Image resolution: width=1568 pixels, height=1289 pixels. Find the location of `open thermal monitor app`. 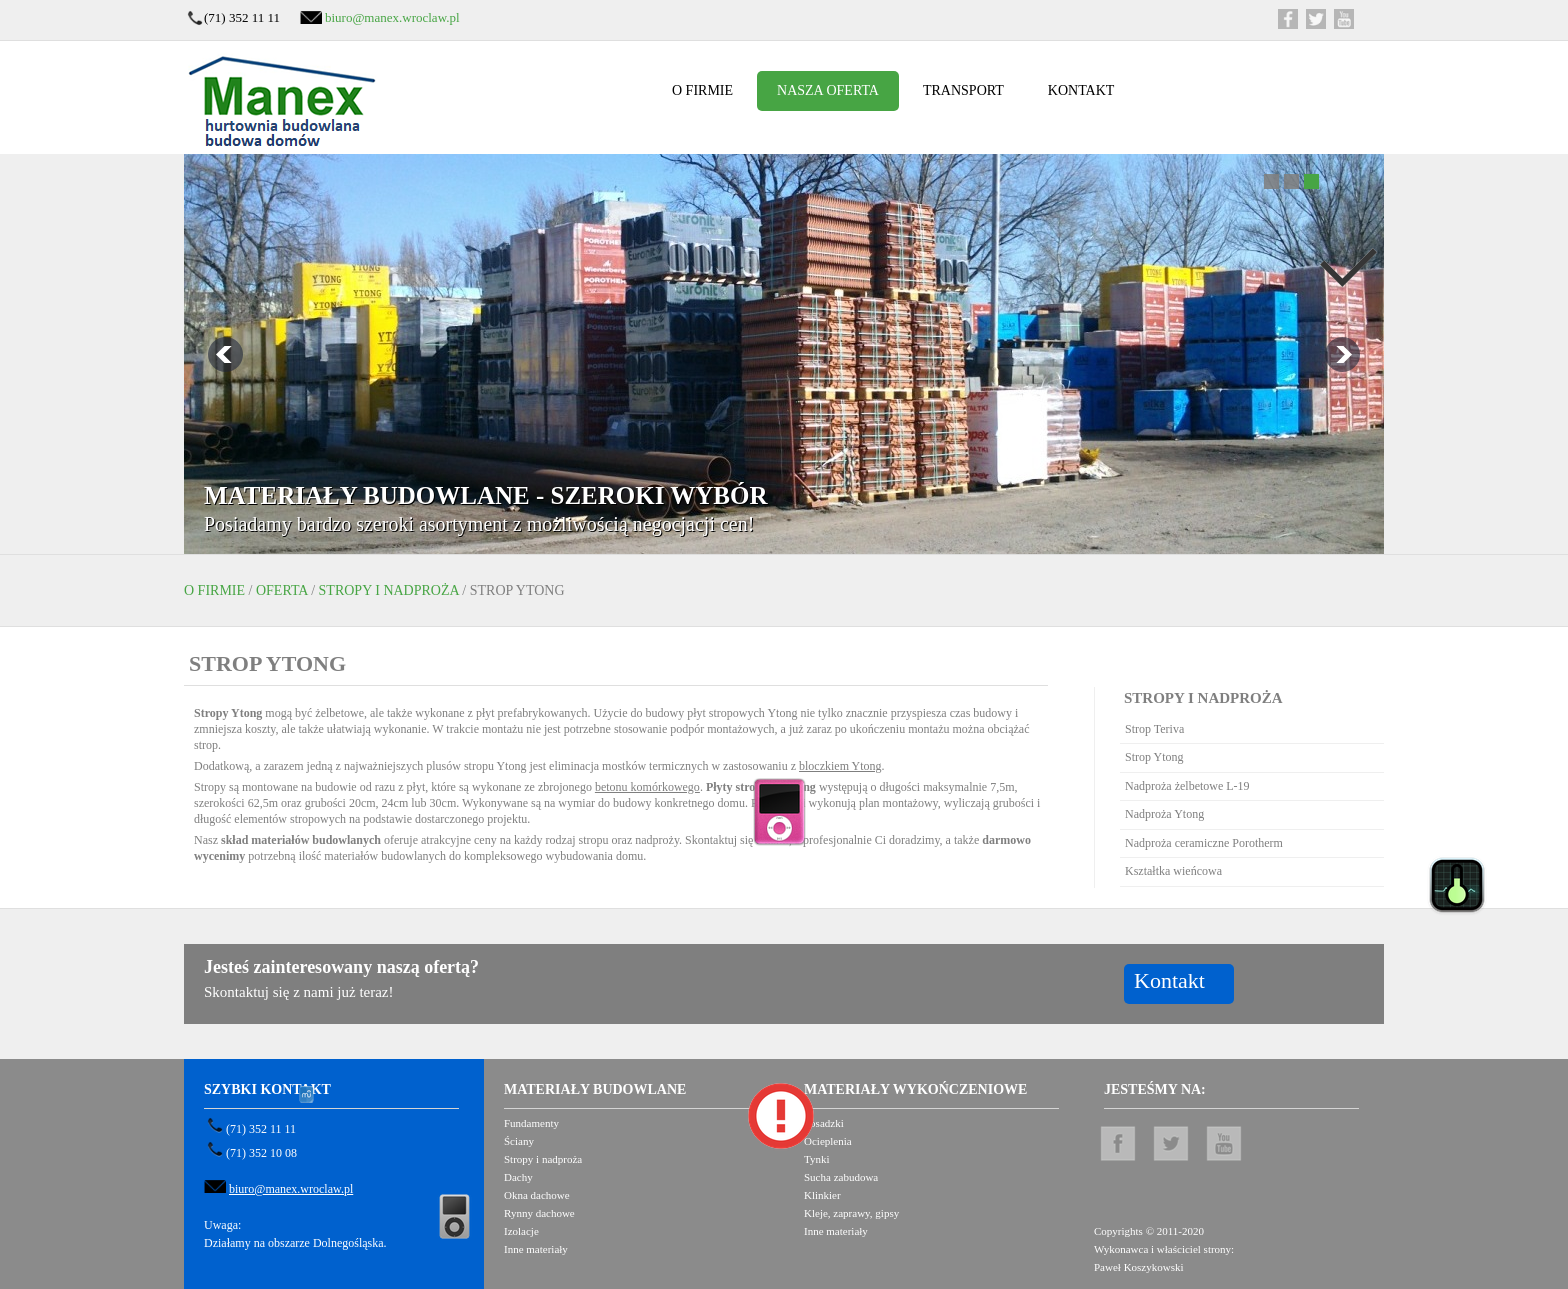

open thermal monitor app is located at coordinates (1457, 885).